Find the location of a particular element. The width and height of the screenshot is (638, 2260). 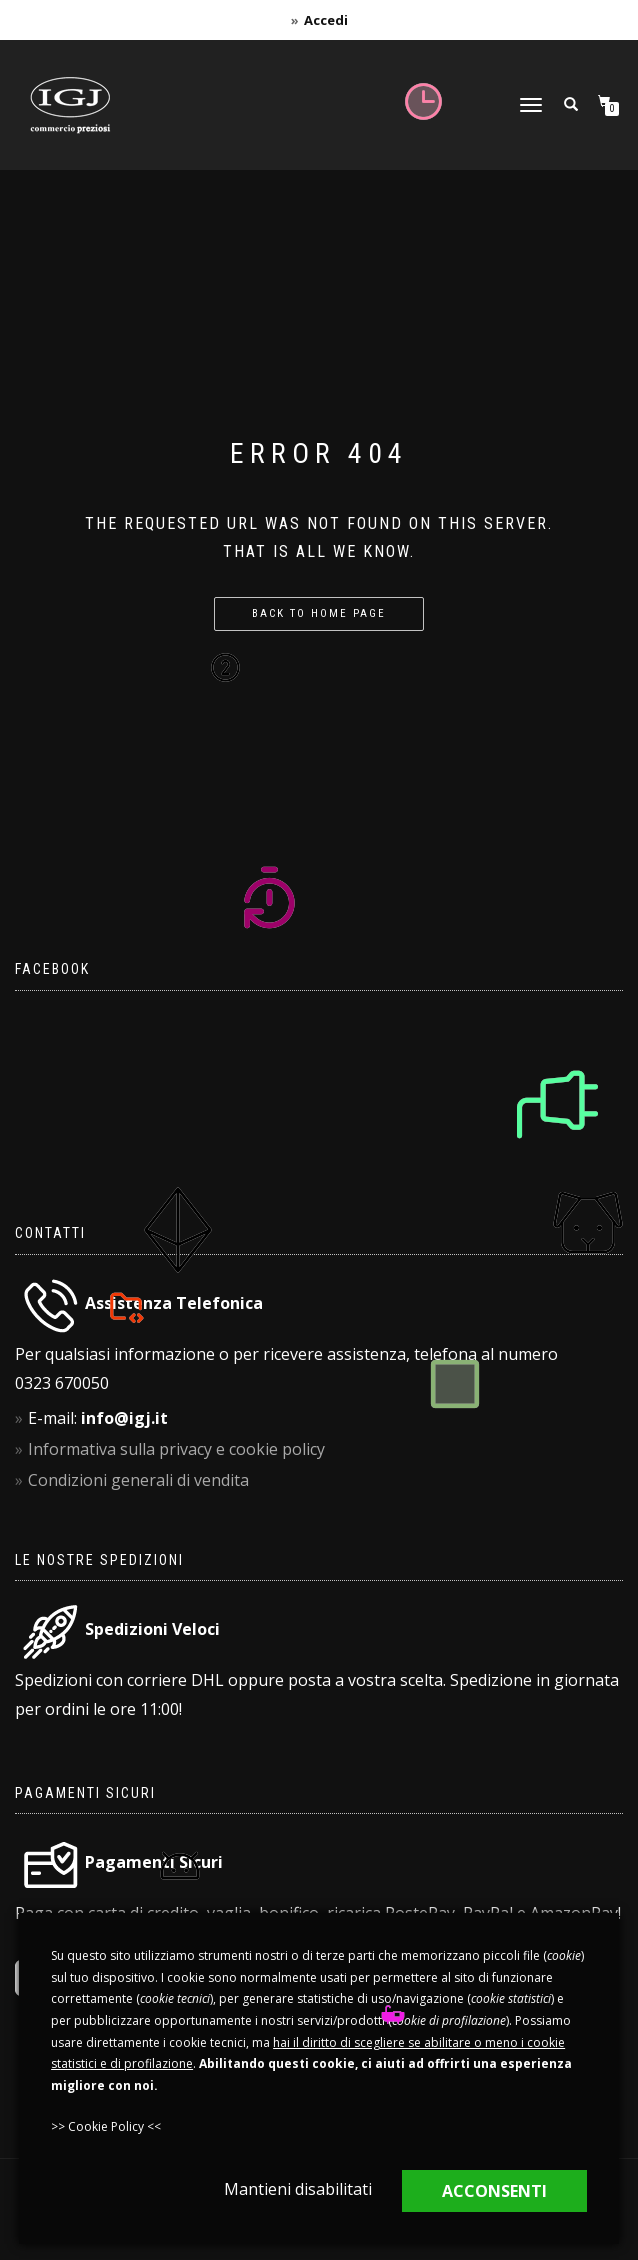

stop media playback is located at coordinates (455, 1384).